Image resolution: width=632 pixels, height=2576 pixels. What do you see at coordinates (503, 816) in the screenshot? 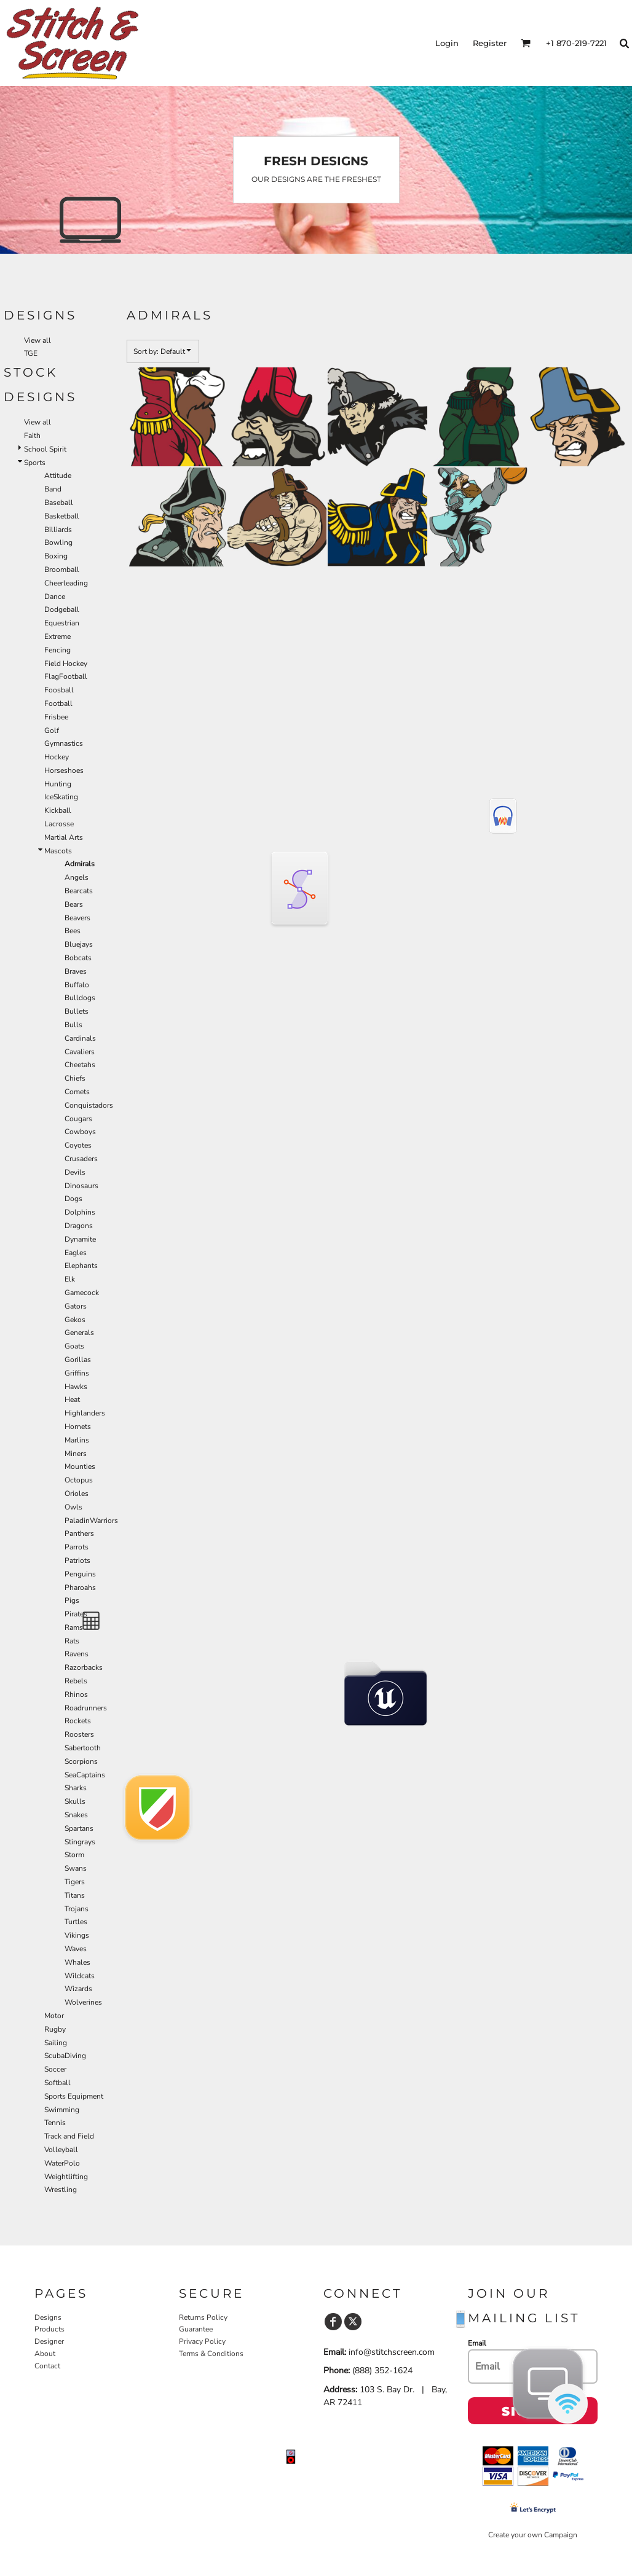
I see `audacity audio project file` at bounding box center [503, 816].